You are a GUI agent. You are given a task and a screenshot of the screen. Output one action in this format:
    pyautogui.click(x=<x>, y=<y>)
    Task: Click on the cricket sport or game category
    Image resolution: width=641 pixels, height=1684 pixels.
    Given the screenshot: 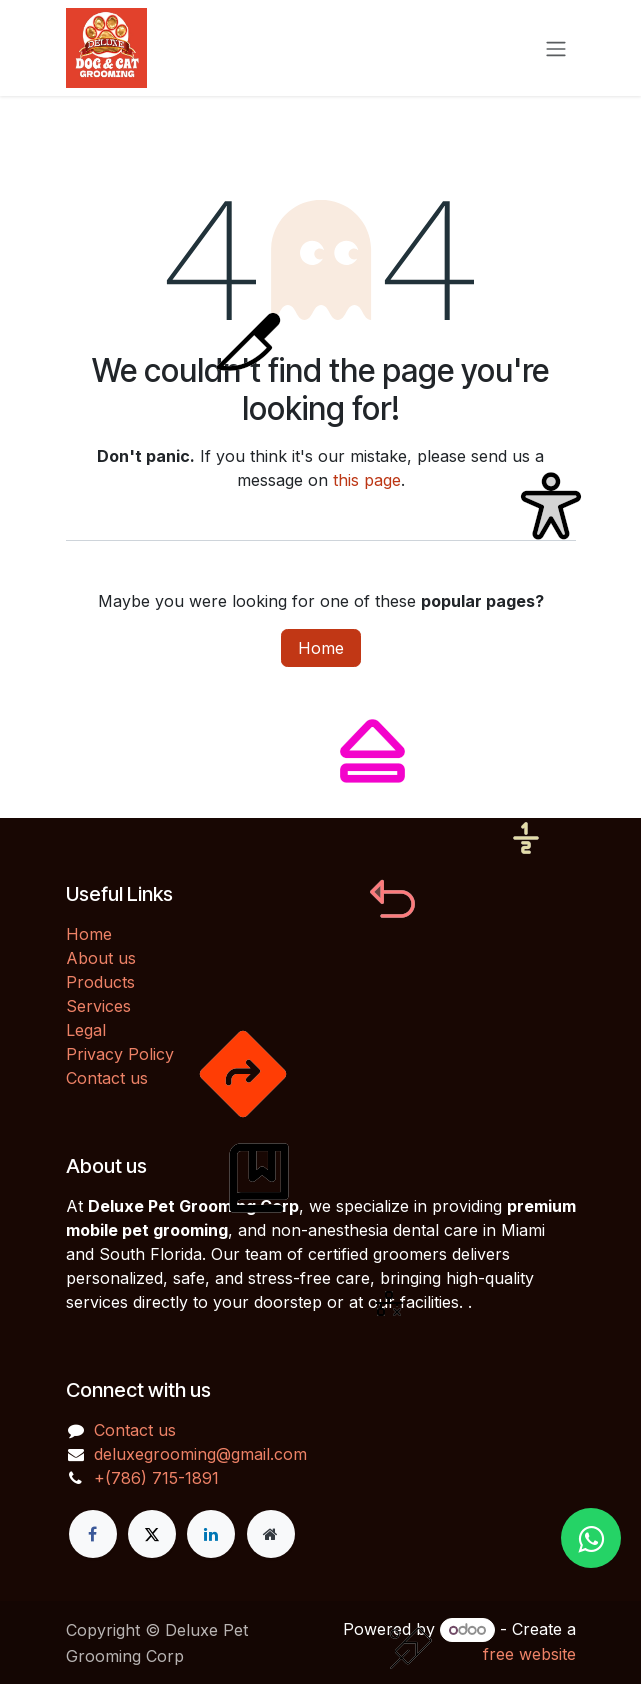 What is the action you would take?
    pyautogui.click(x=408, y=1647)
    